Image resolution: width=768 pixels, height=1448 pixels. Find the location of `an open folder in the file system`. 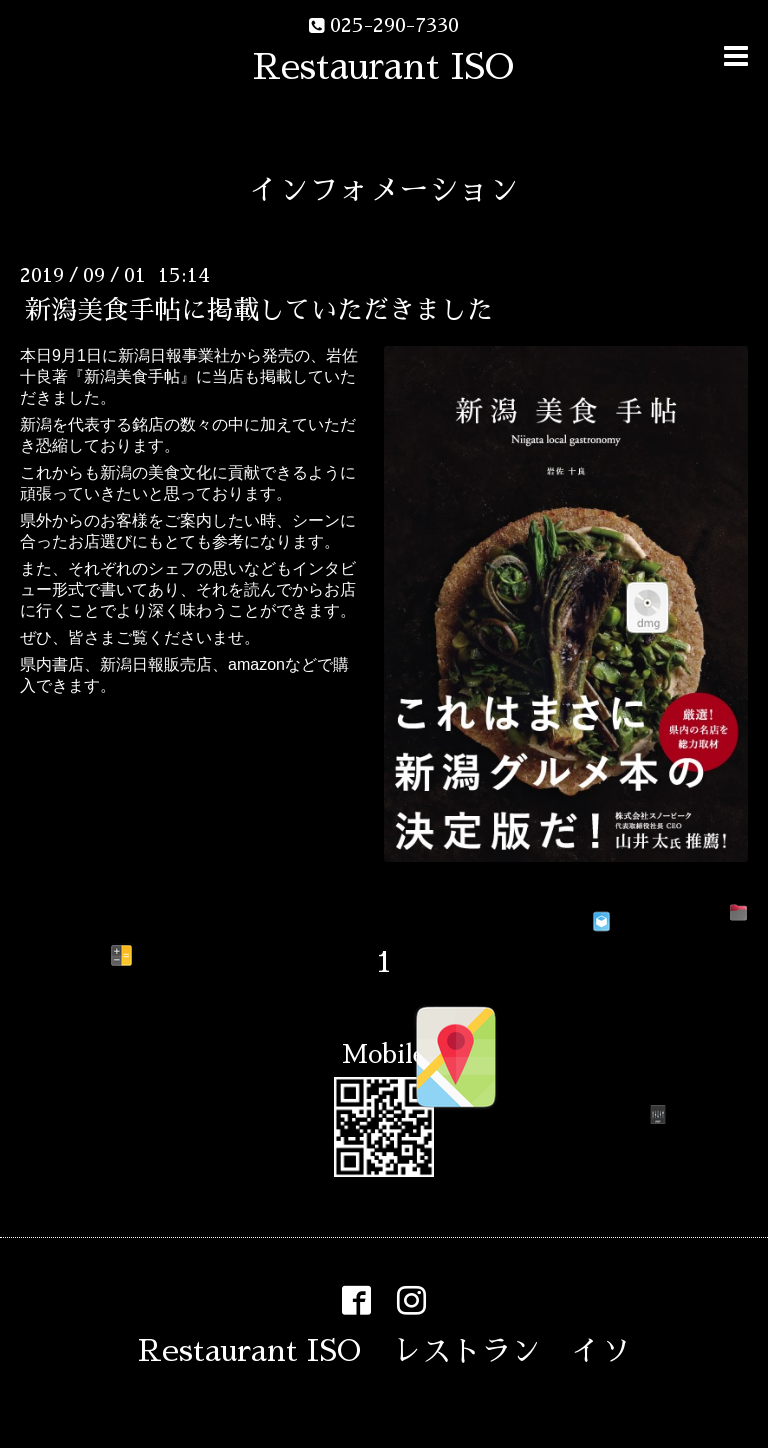

an open folder in the file system is located at coordinates (738, 912).